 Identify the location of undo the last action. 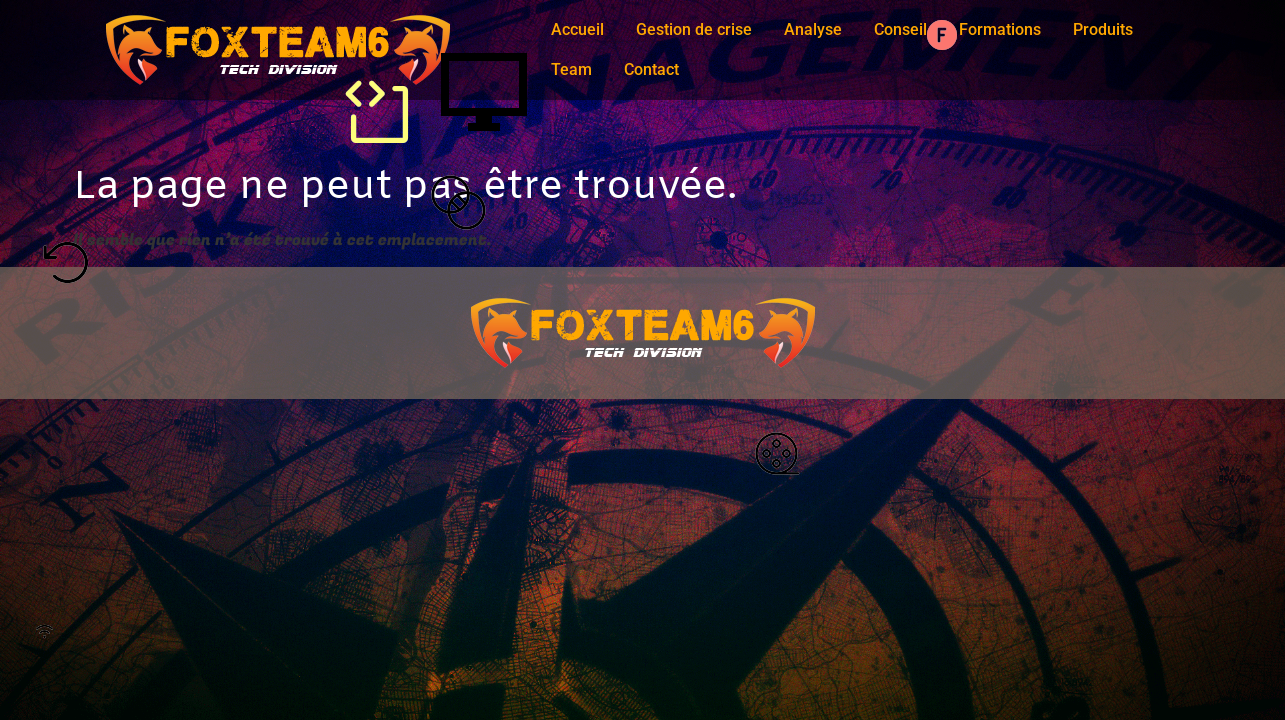
(67, 262).